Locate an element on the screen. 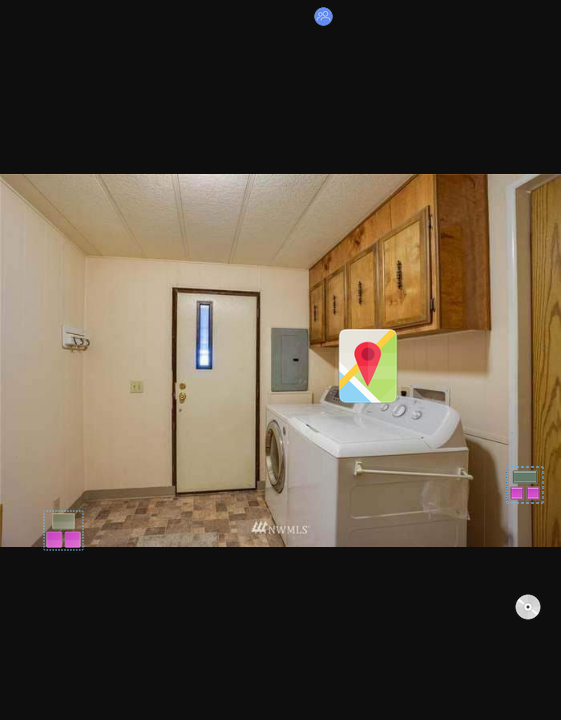 The image size is (561, 720). a google earth KML geographic data file is located at coordinates (368, 366).